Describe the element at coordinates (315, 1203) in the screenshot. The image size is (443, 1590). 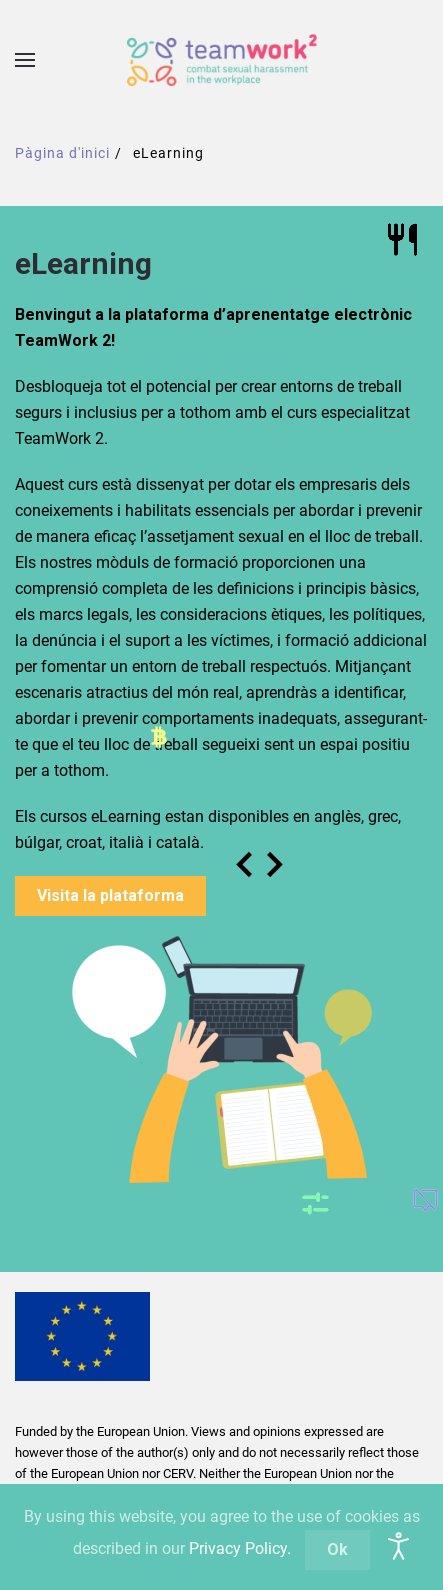
I see `adjust settings or preferences` at that location.